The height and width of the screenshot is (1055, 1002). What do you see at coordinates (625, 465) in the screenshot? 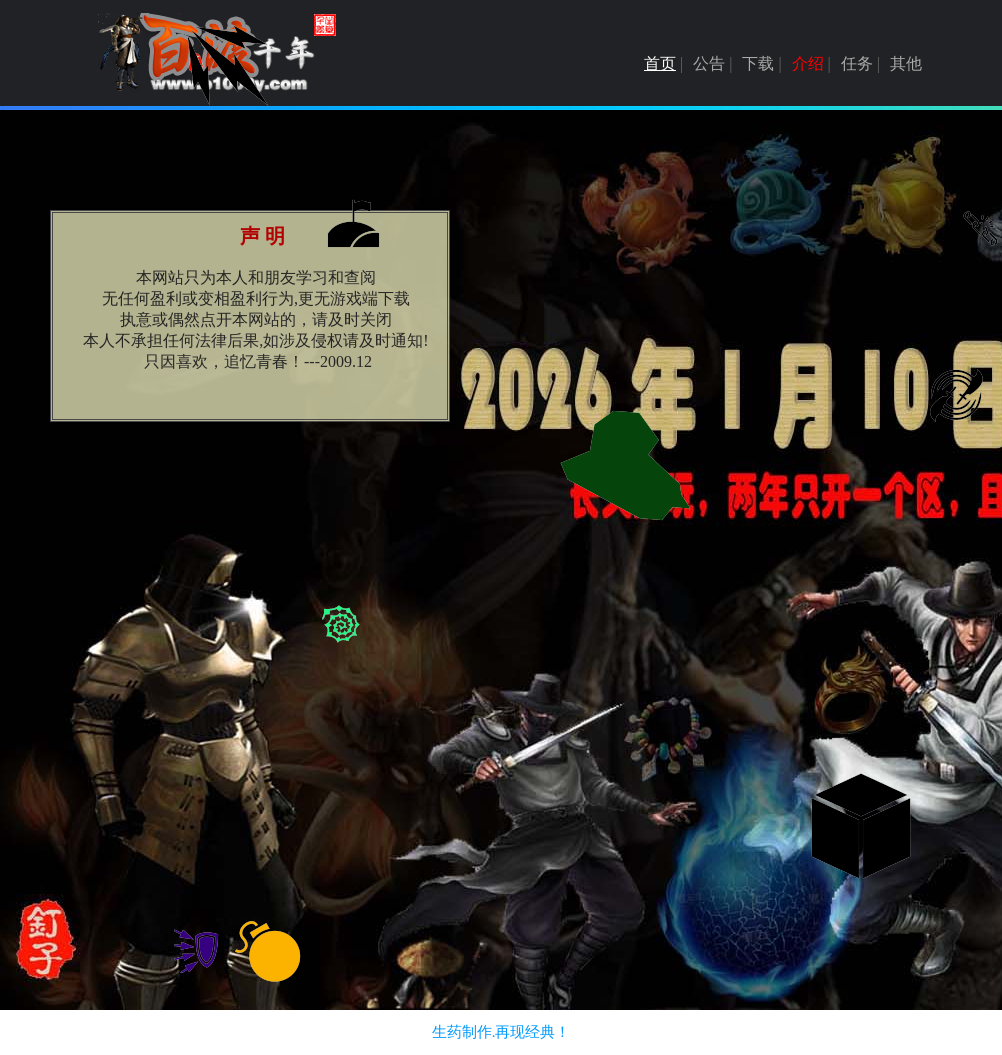
I see `select iraq as your country or region` at bounding box center [625, 465].